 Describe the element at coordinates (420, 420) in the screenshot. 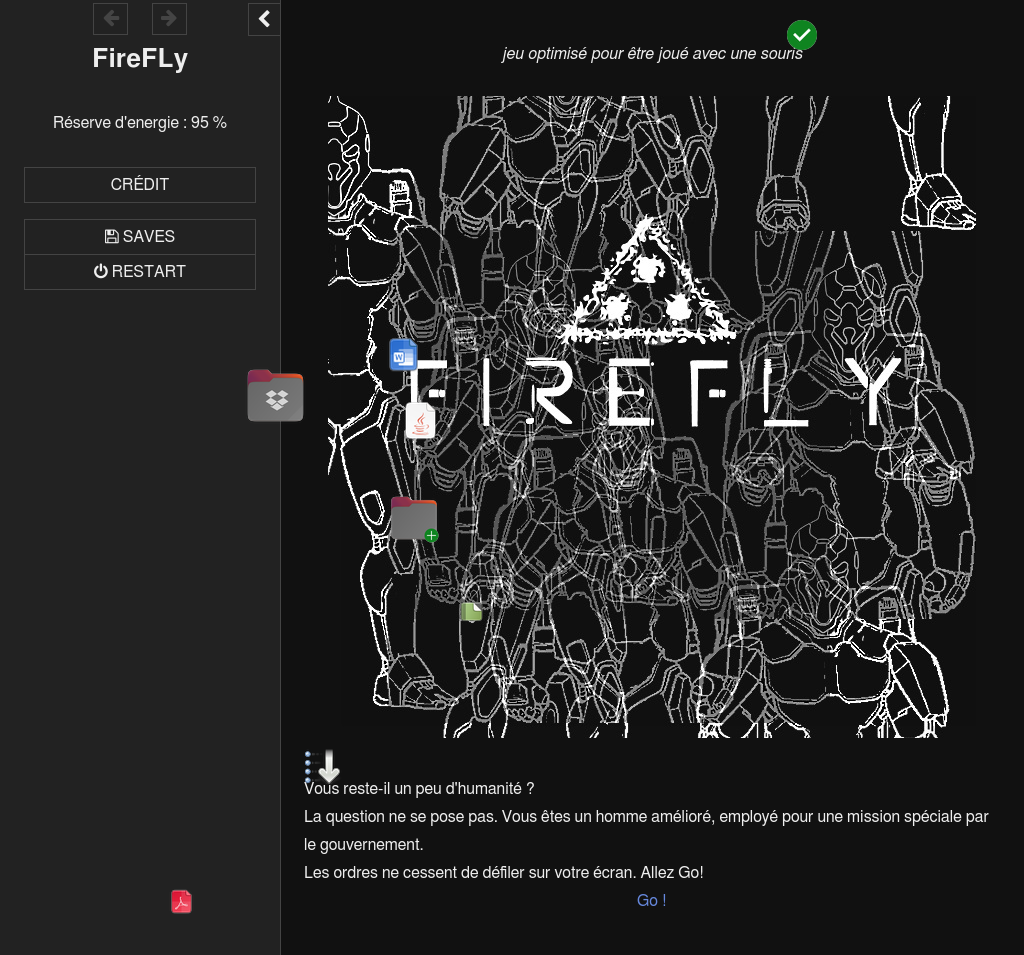

I see `a java source code file` at that location.